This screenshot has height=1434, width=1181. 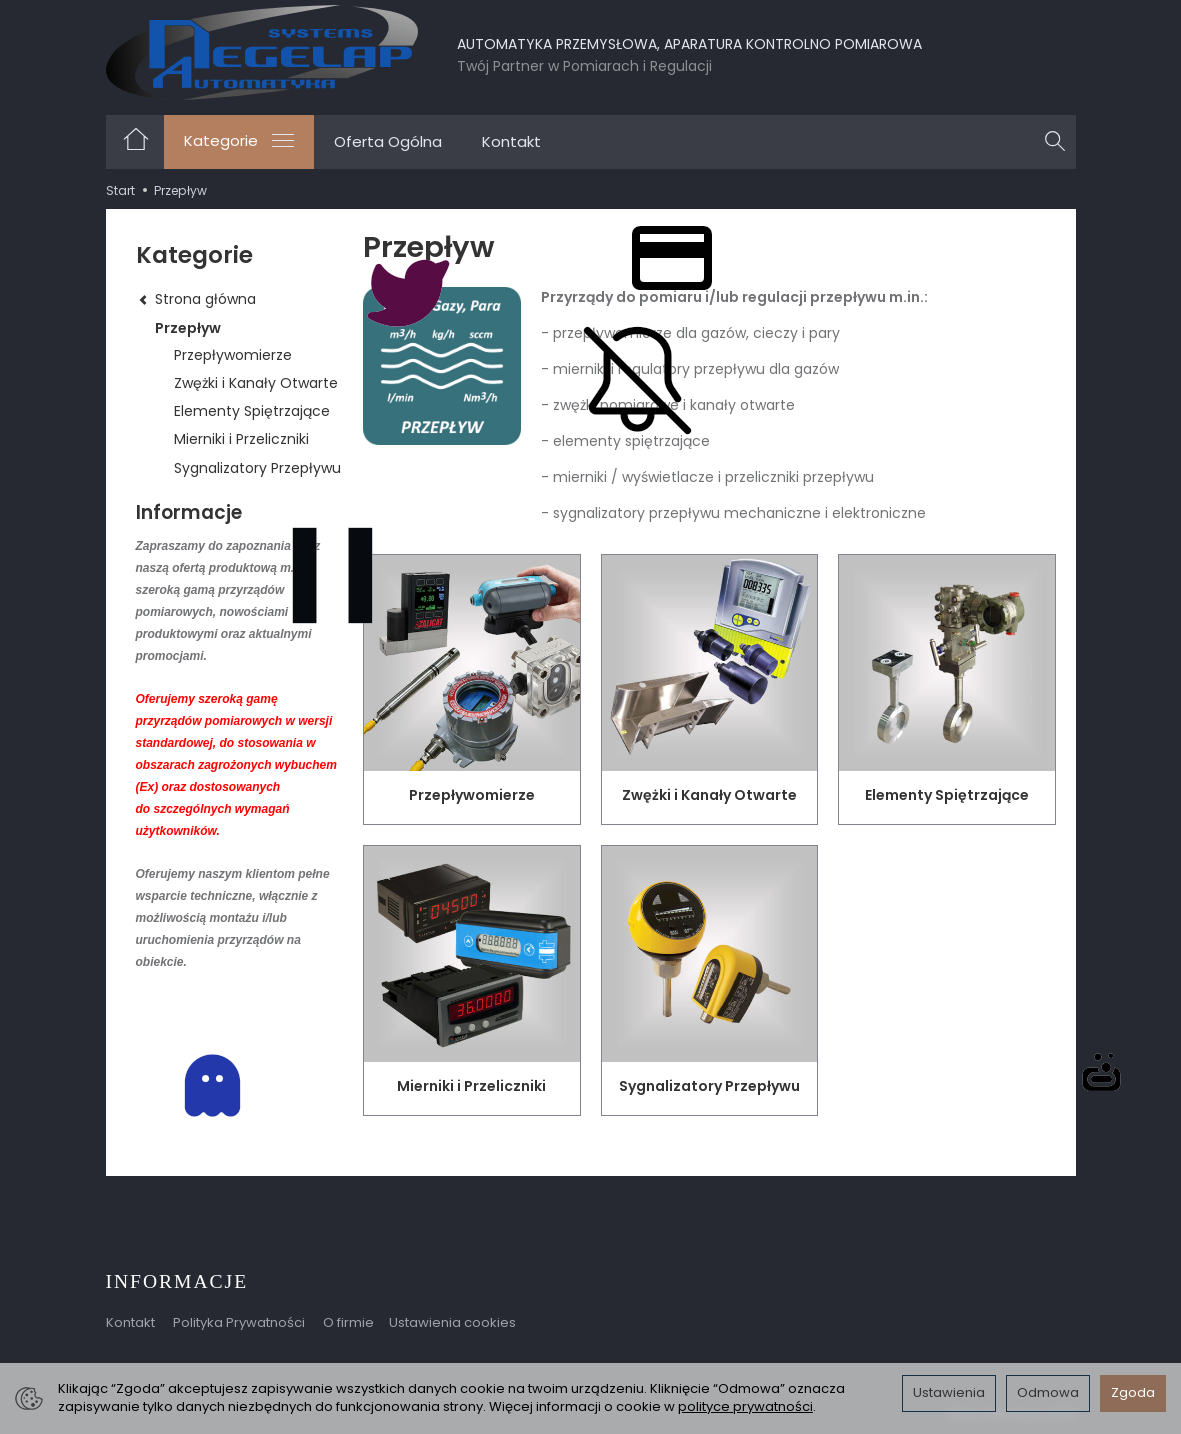 I want to click on share to twitter, so click(x=408, y=293).